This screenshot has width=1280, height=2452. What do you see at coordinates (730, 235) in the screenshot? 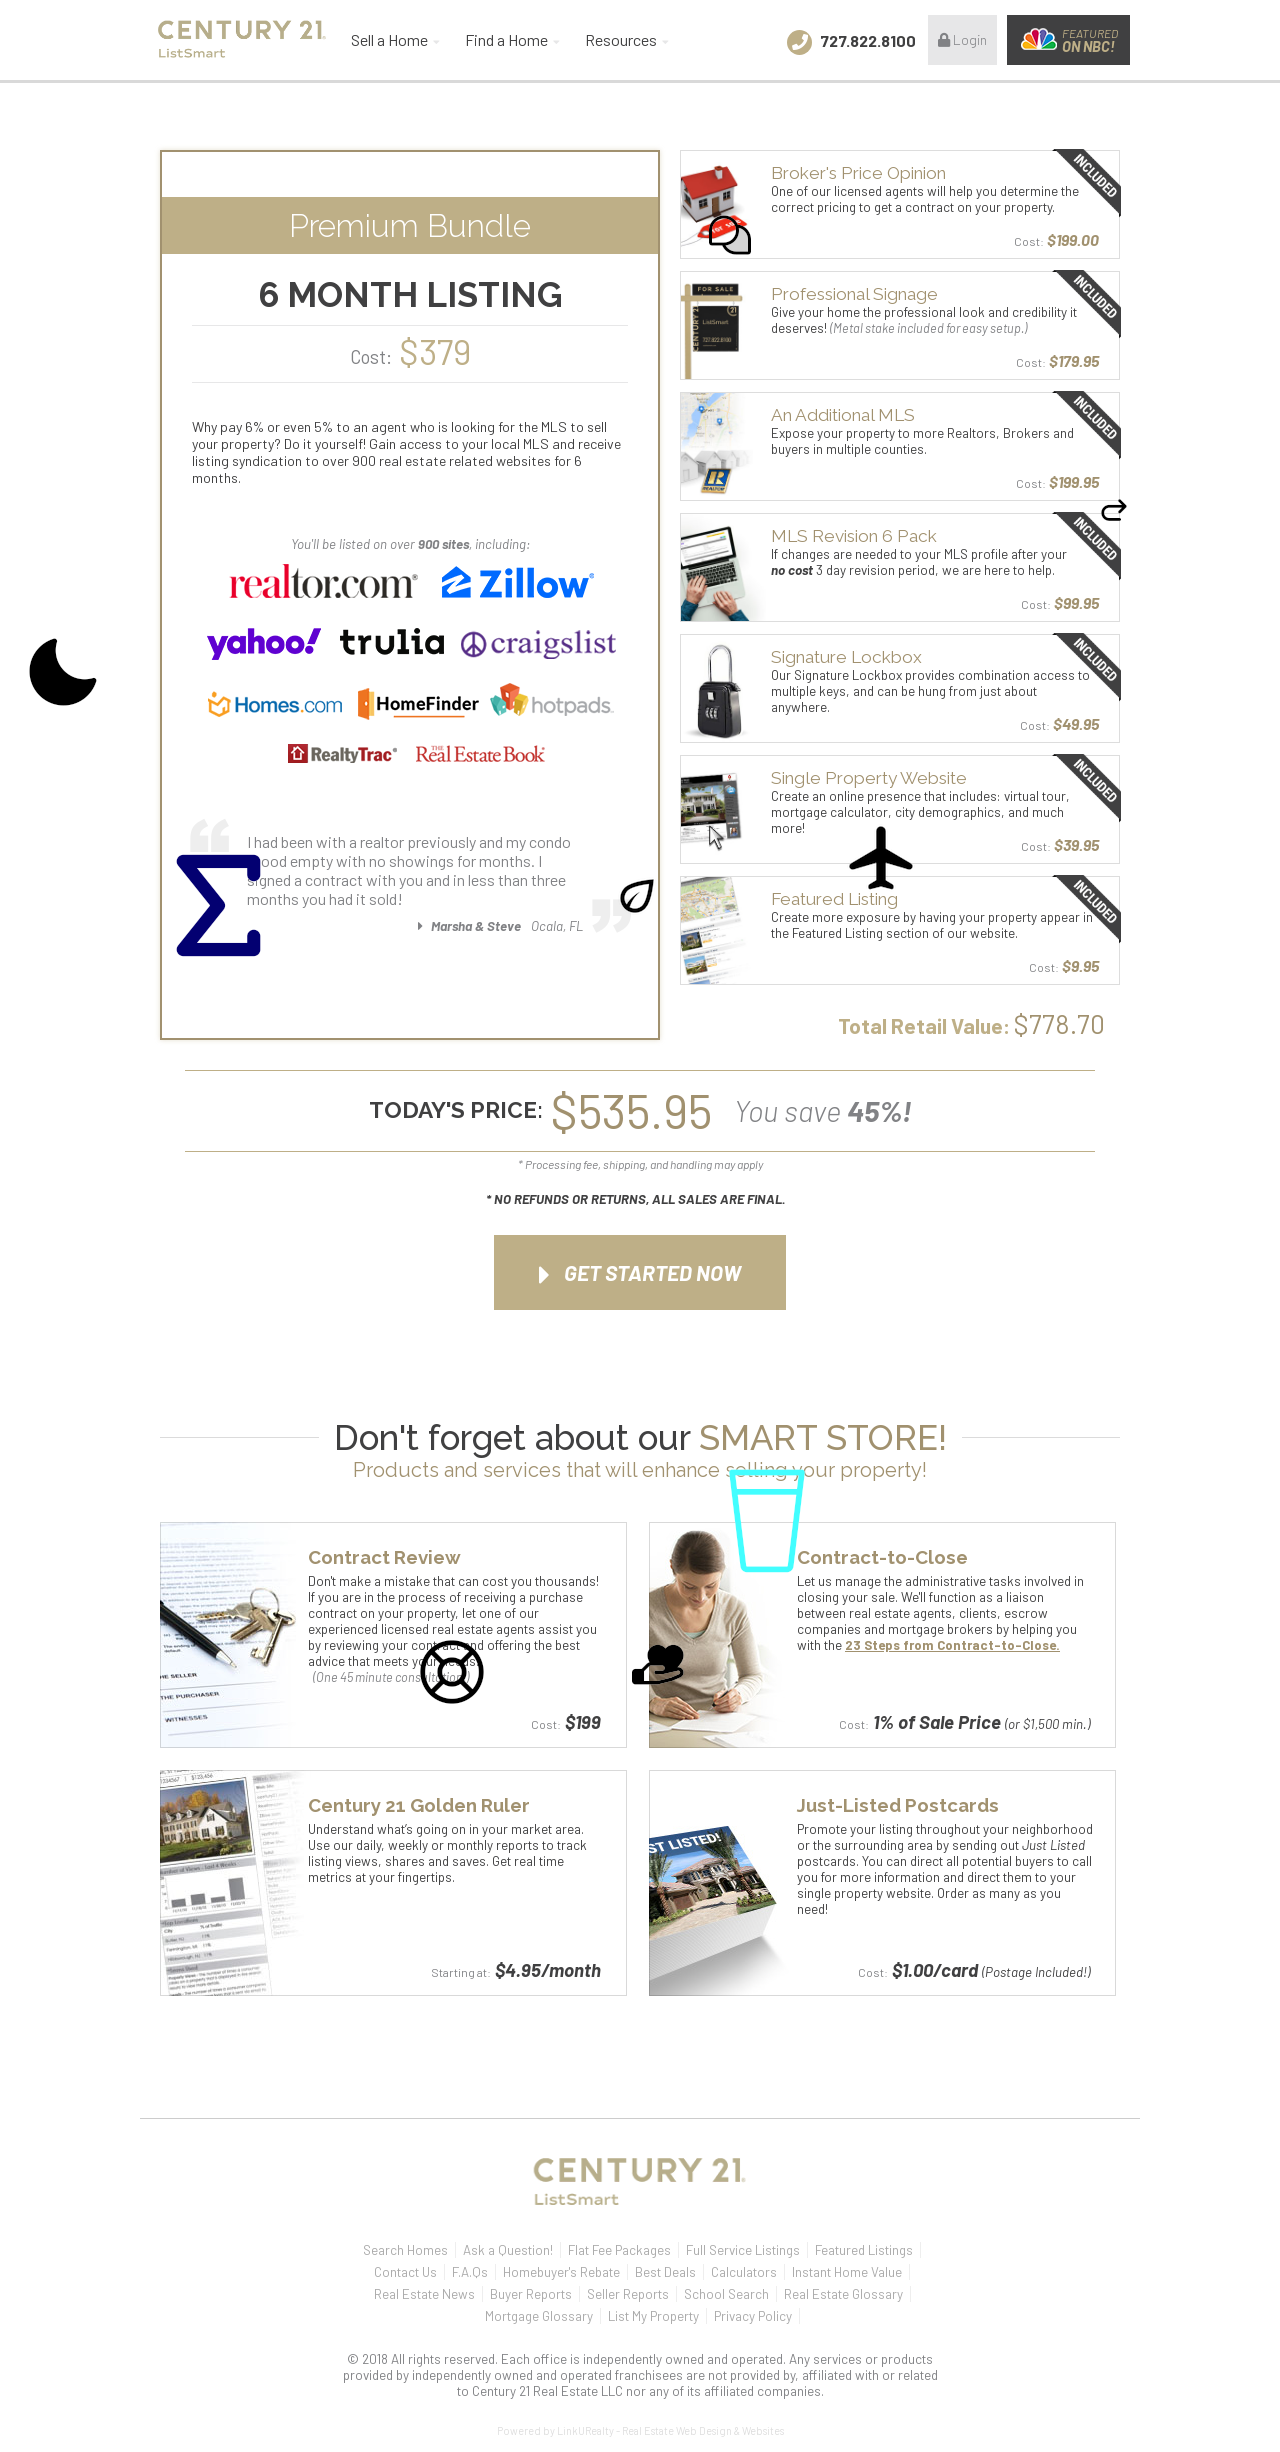
I see `open chat or messaging` at bounding box center [730, 235].